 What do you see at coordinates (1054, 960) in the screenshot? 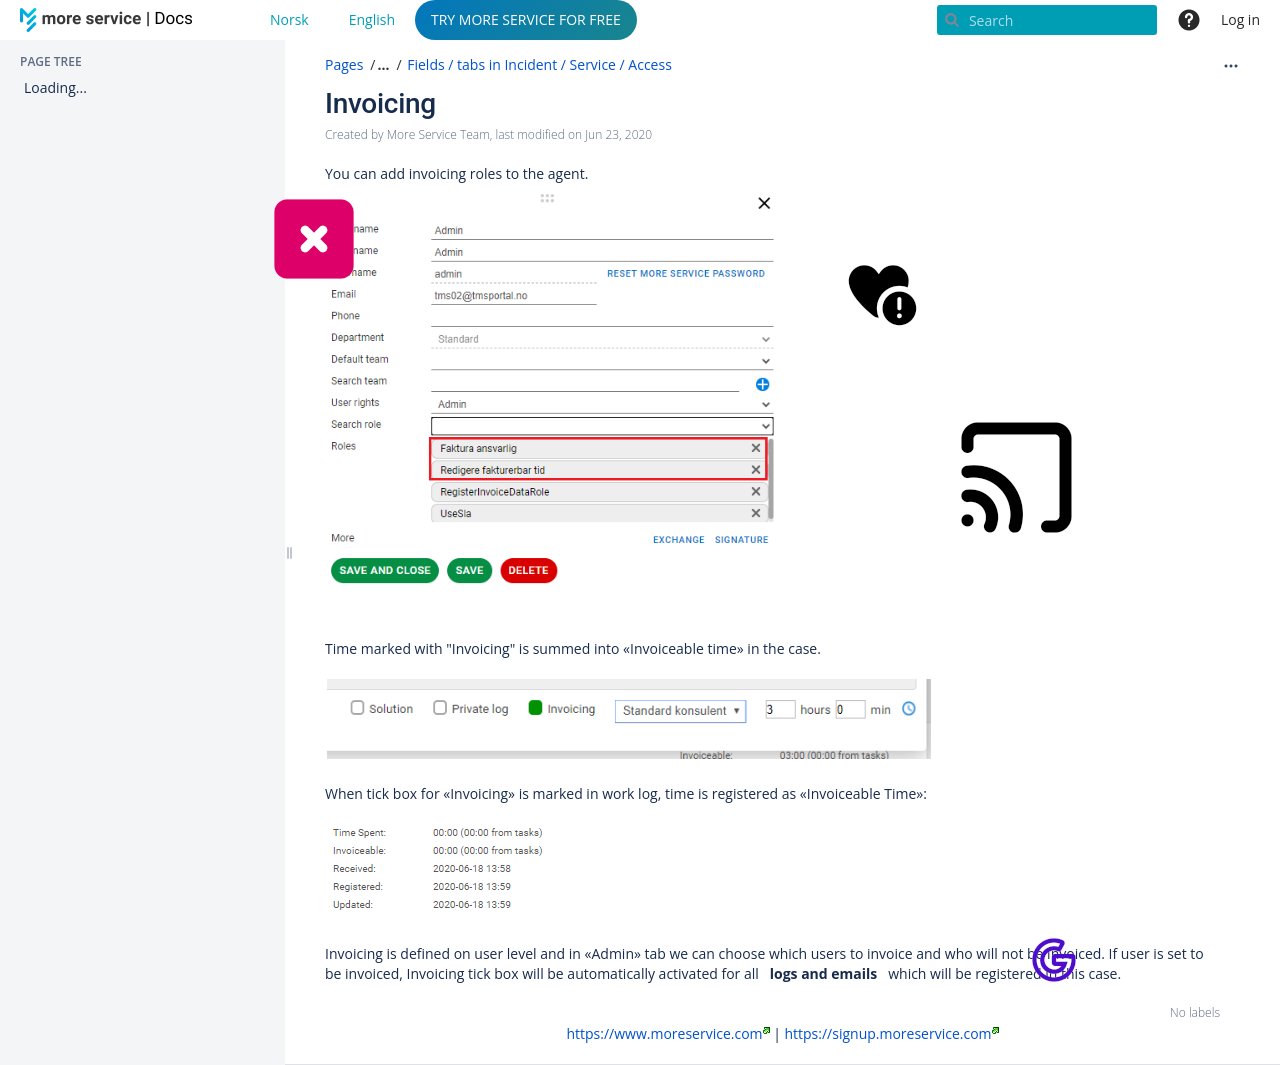
I see `sign in with Google` at bounding box center [1054, 960].